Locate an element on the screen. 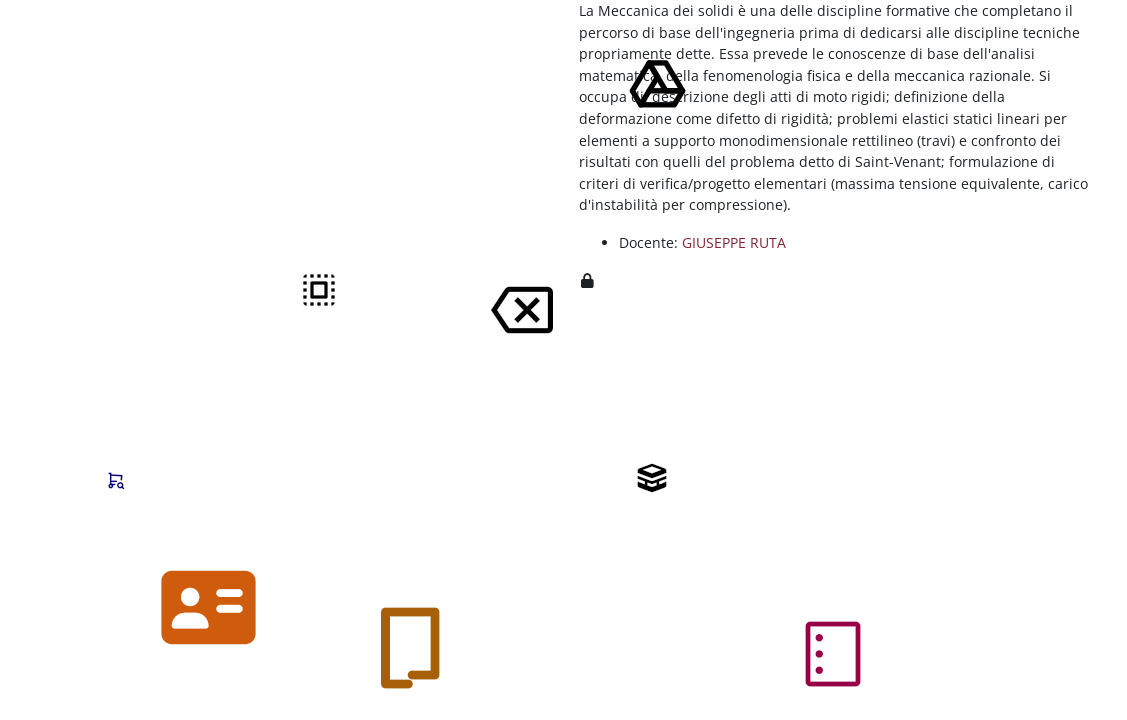  pagekit CMS brand logo is located at coordinates (408, 648).